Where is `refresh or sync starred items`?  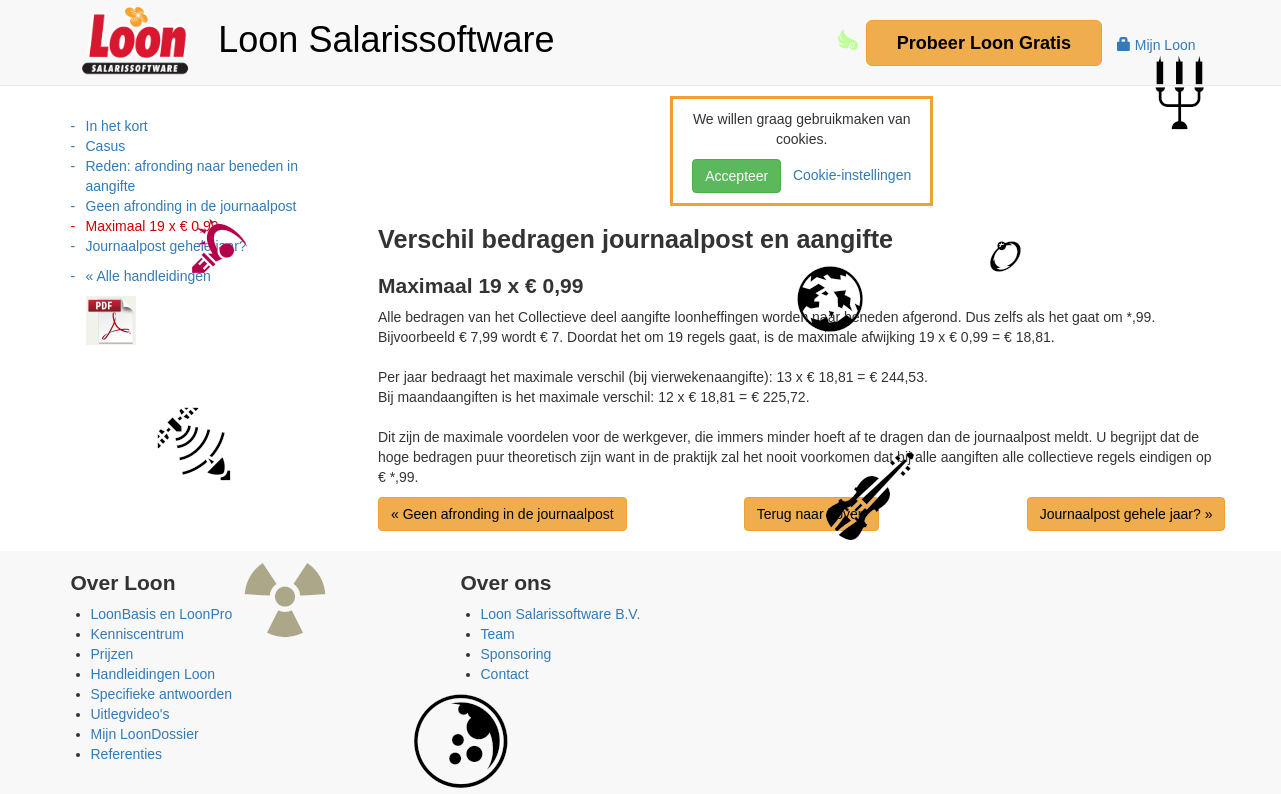 refresh or sync starred items is located at coordinates (1005, 256).